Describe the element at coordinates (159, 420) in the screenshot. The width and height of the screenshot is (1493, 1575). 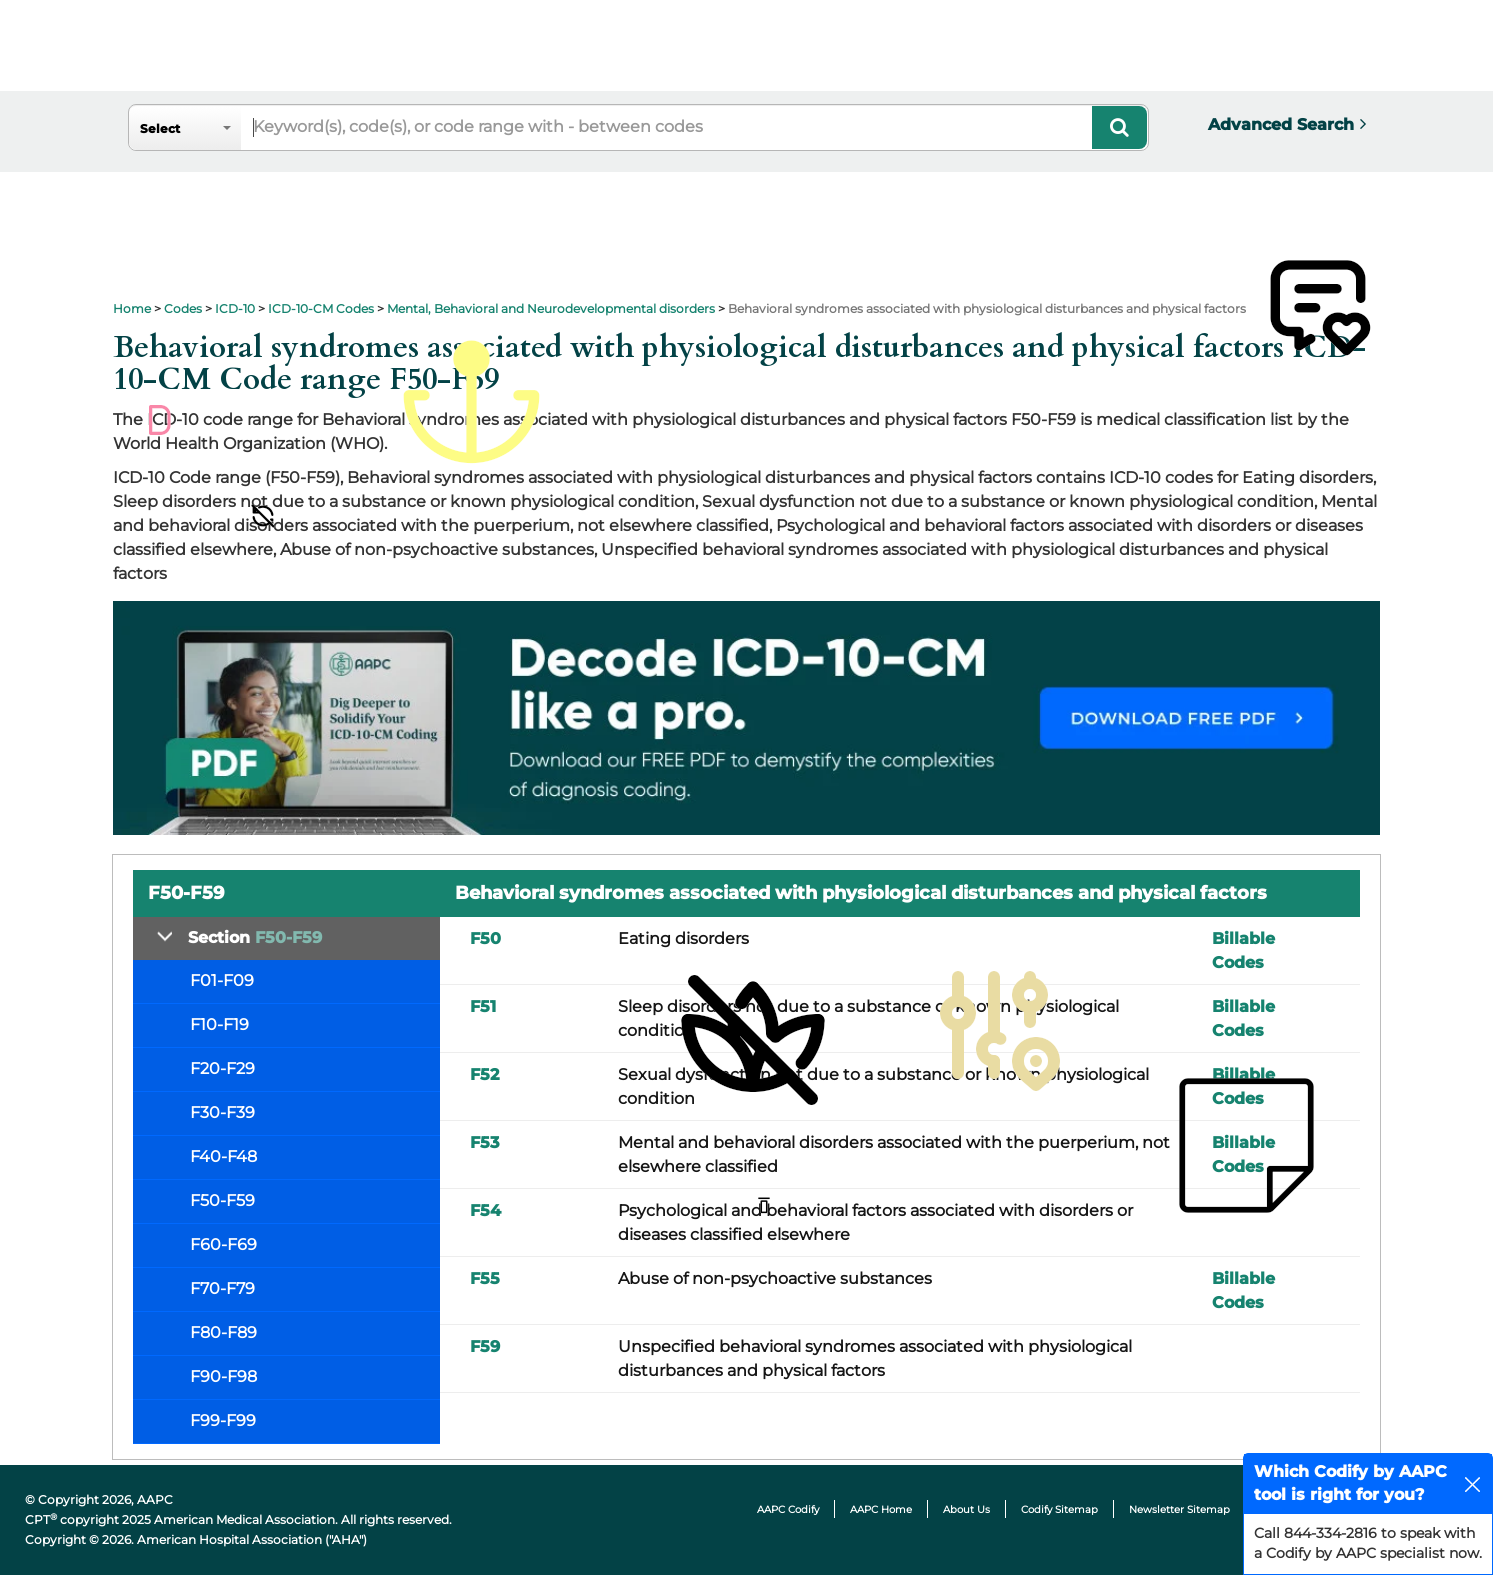
I see `represents the letter D in alphabetical navigation` at that location.